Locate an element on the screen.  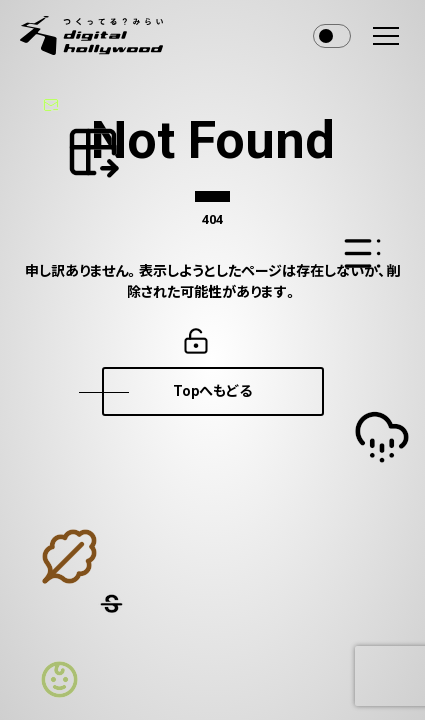
view table of contents is located at coordinates (362, 253).